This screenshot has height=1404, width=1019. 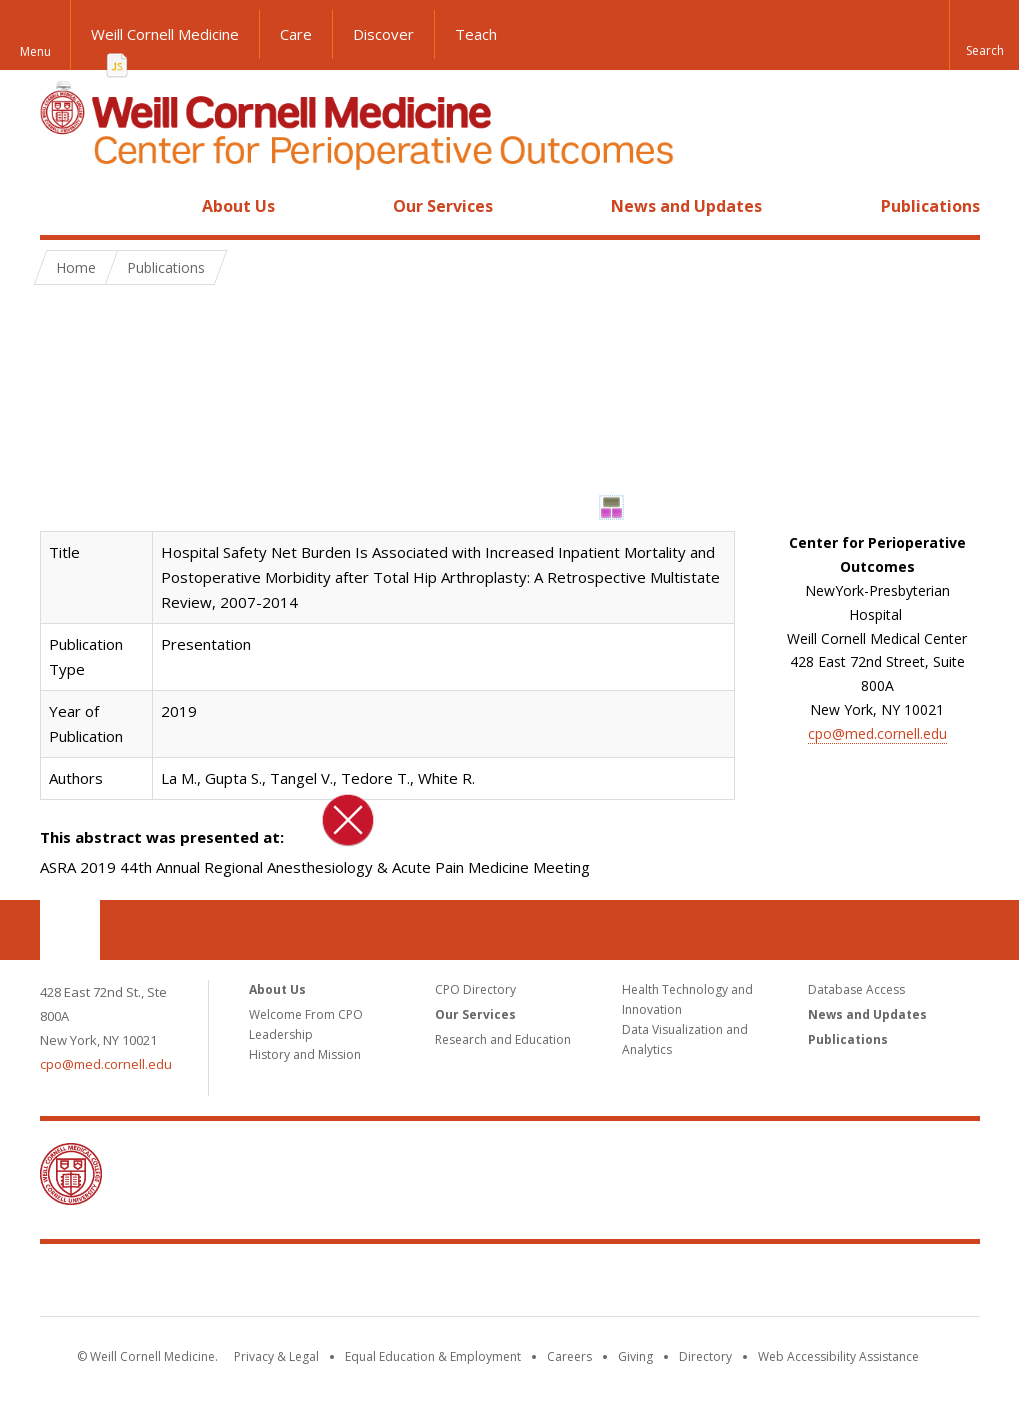 I want to click on access optical disc drive settings, so click(x=63, y=85).